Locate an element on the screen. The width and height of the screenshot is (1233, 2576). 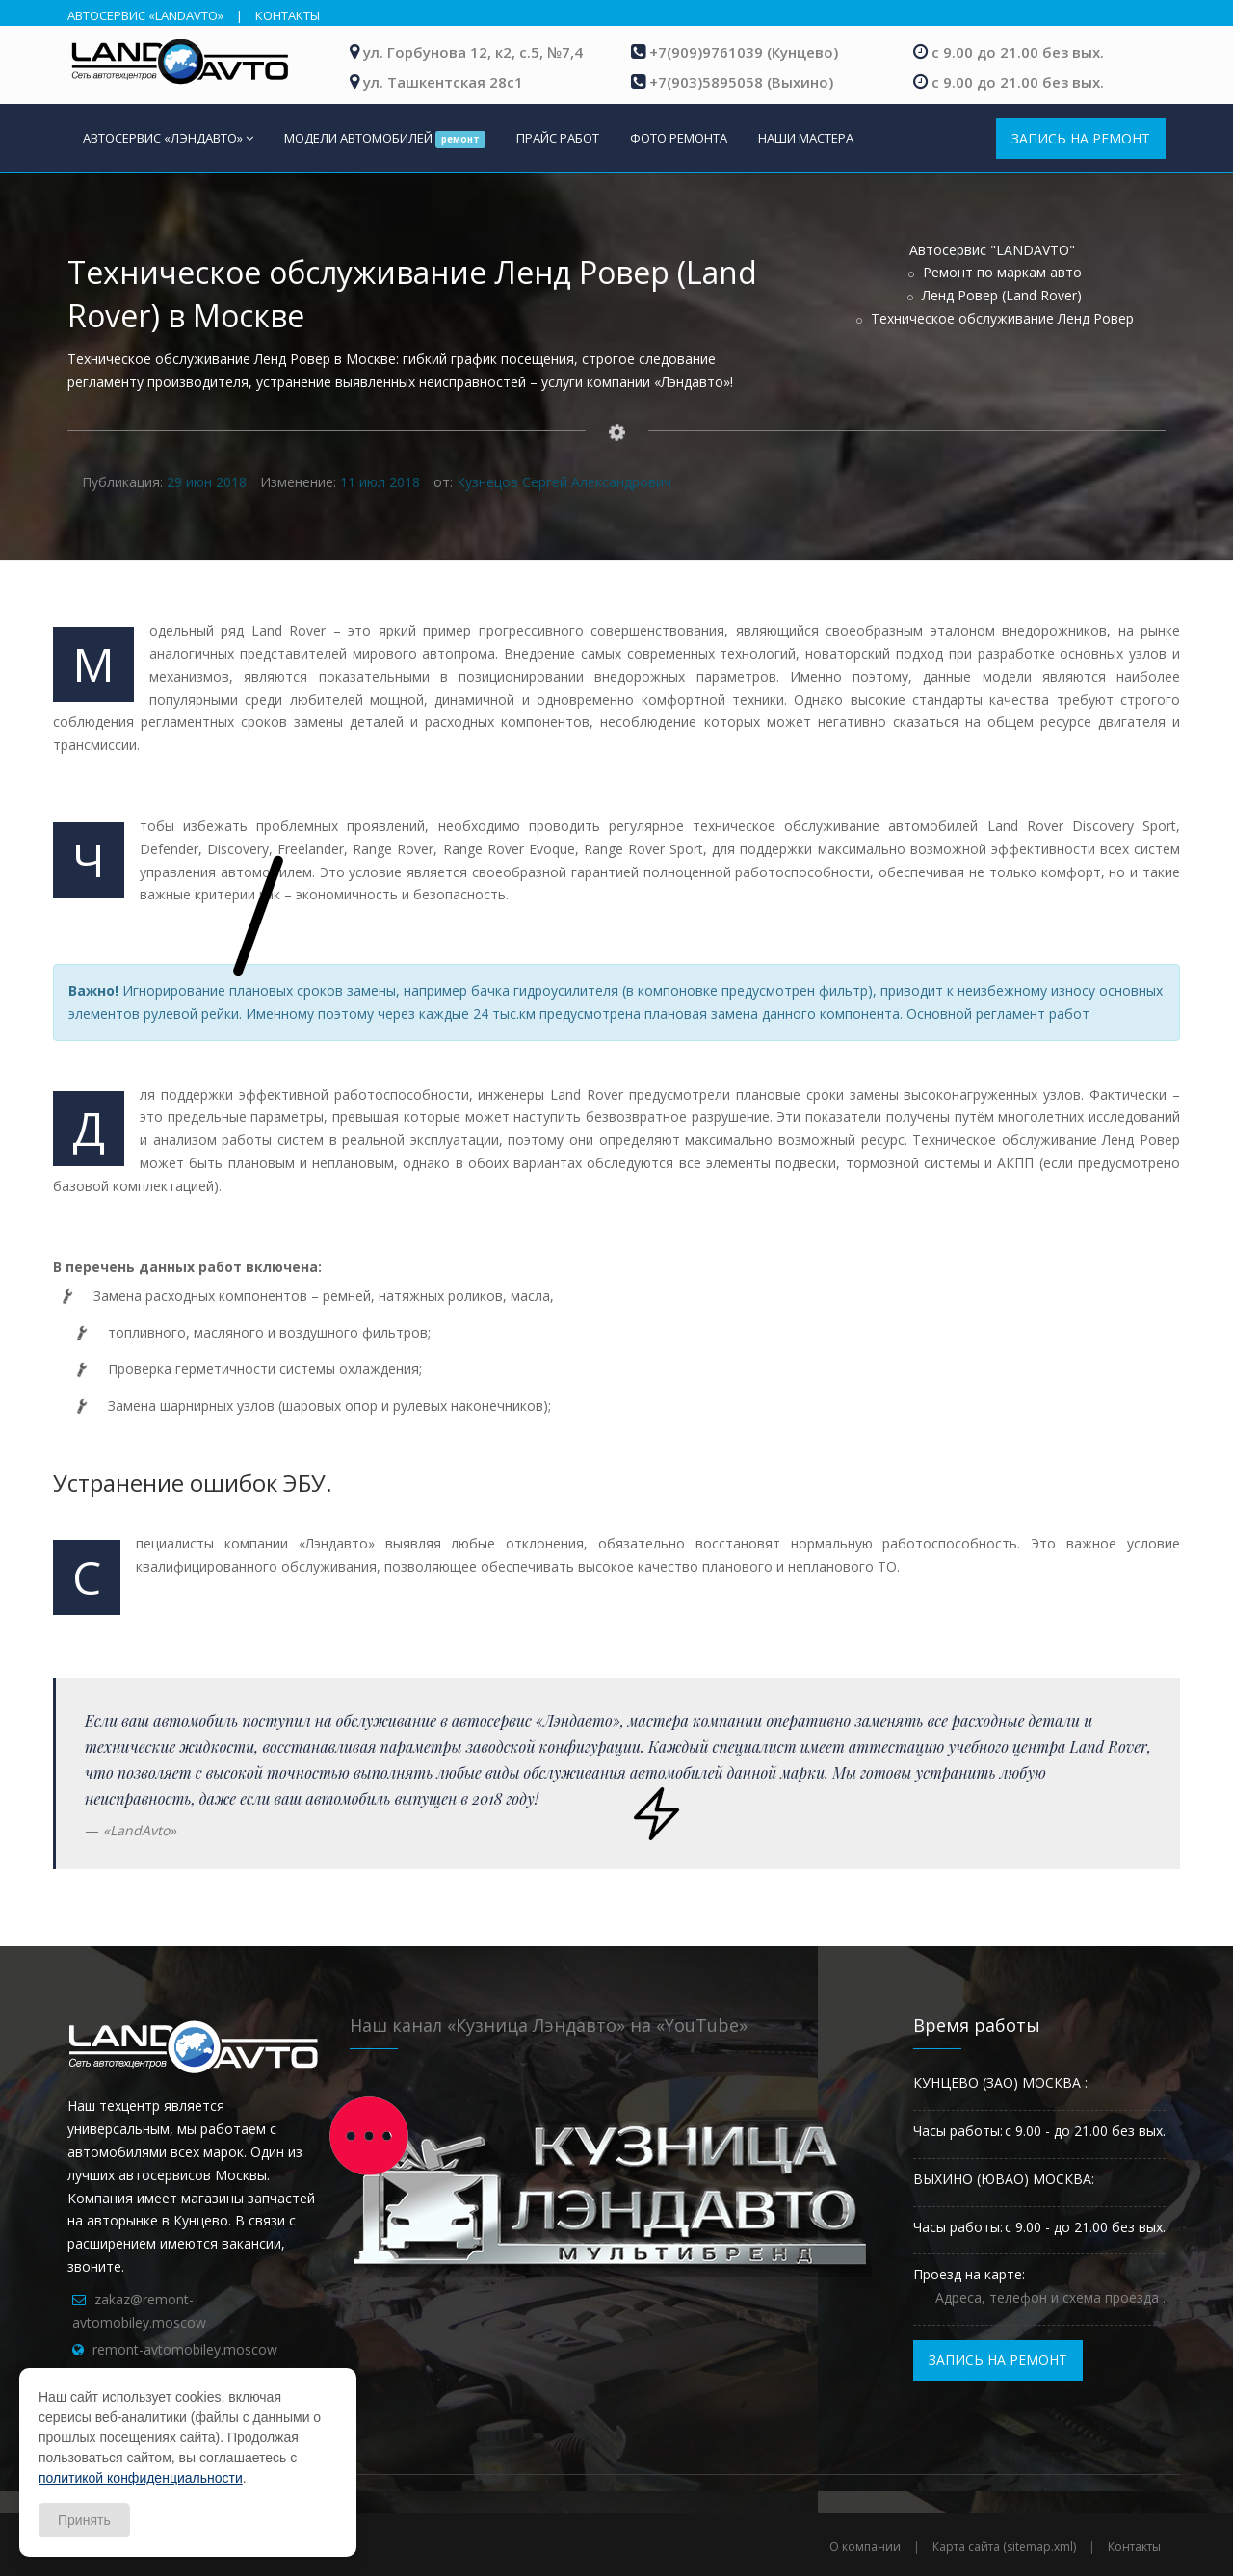
access more options or actions is located at coordinates (369, 2136).